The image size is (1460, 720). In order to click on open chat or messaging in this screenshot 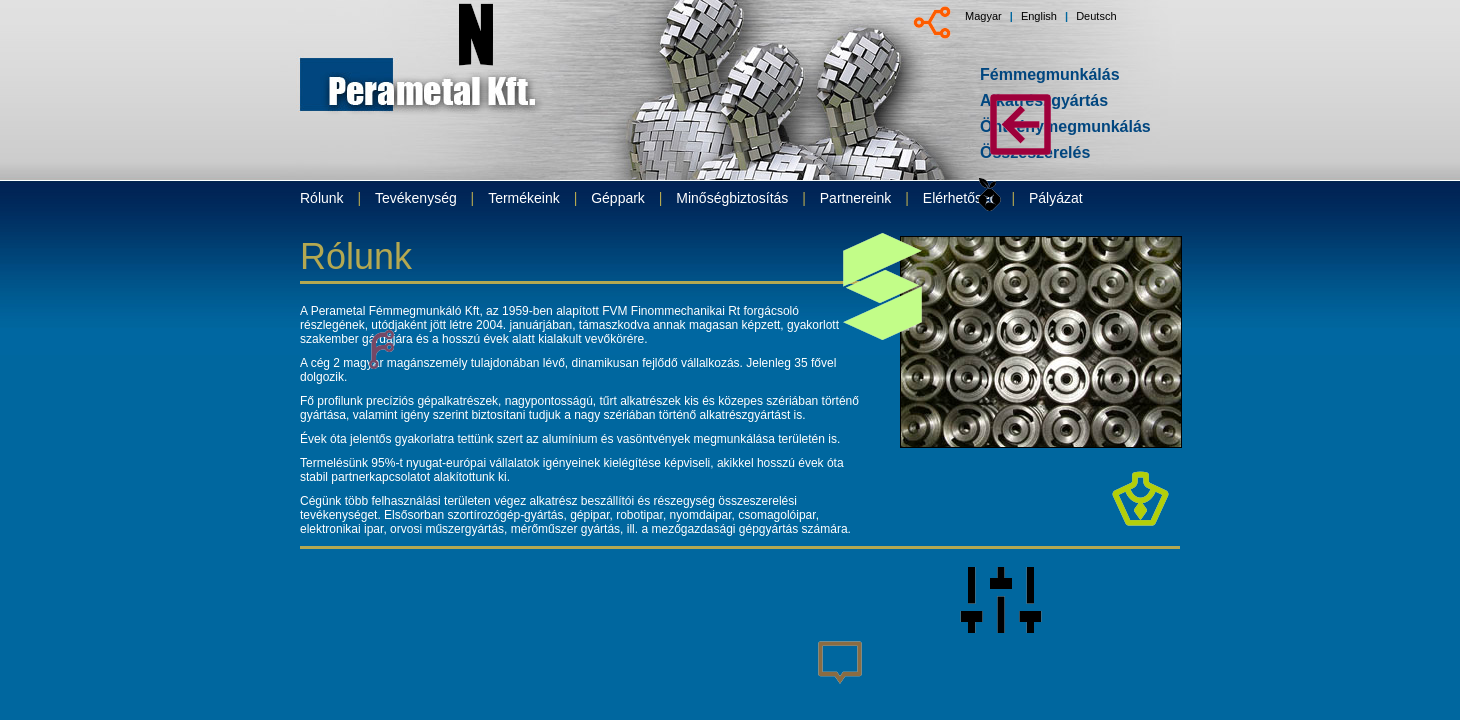, I will do `click(840, 661)`.